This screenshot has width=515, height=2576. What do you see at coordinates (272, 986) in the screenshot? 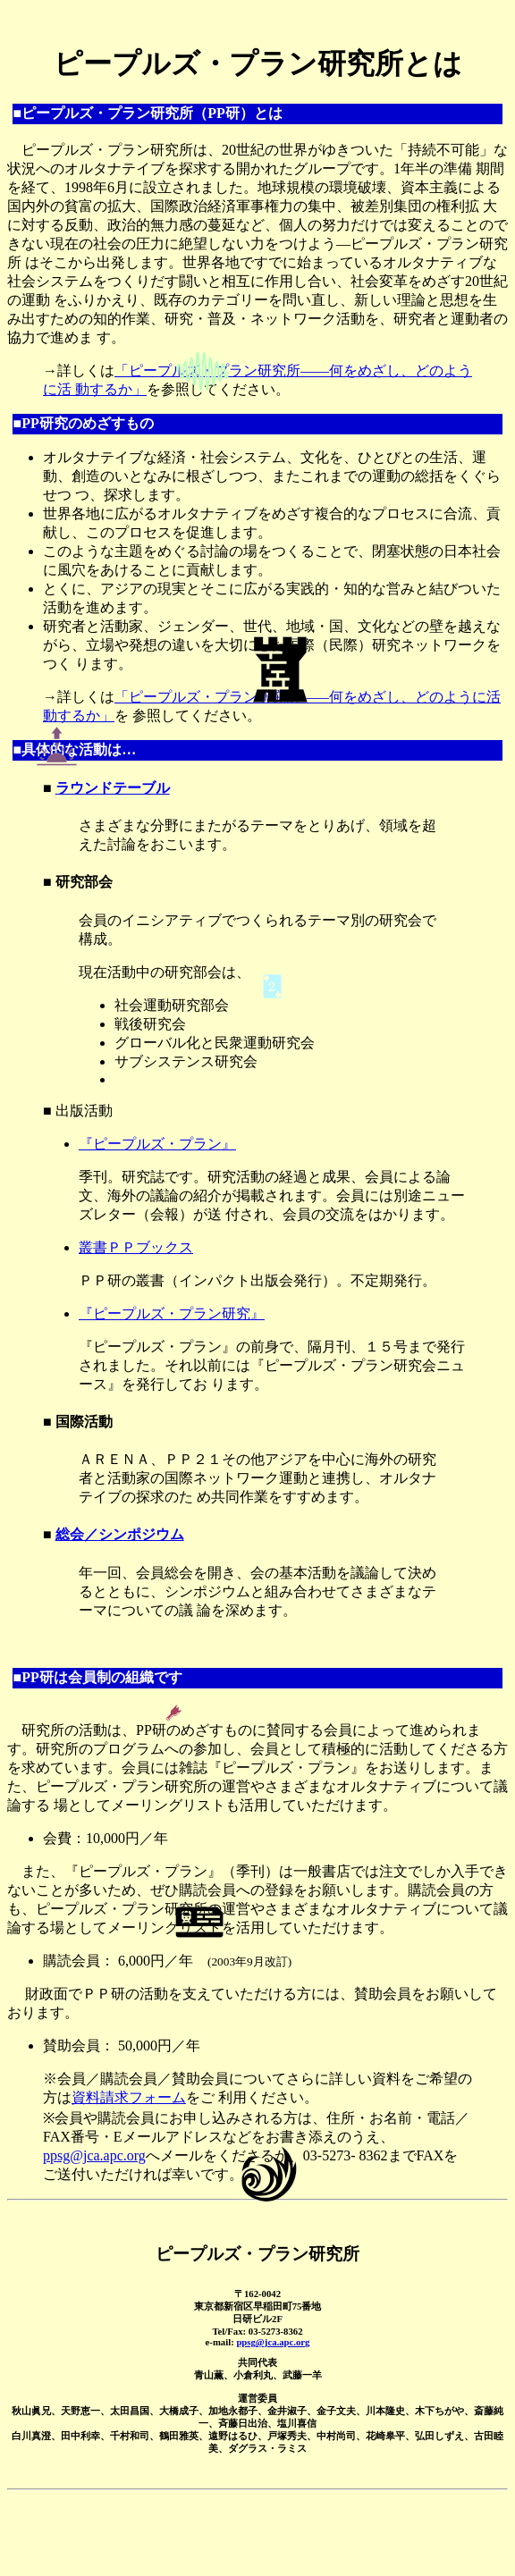
I see `two of spades playing card` at bounding box center [272, 986].